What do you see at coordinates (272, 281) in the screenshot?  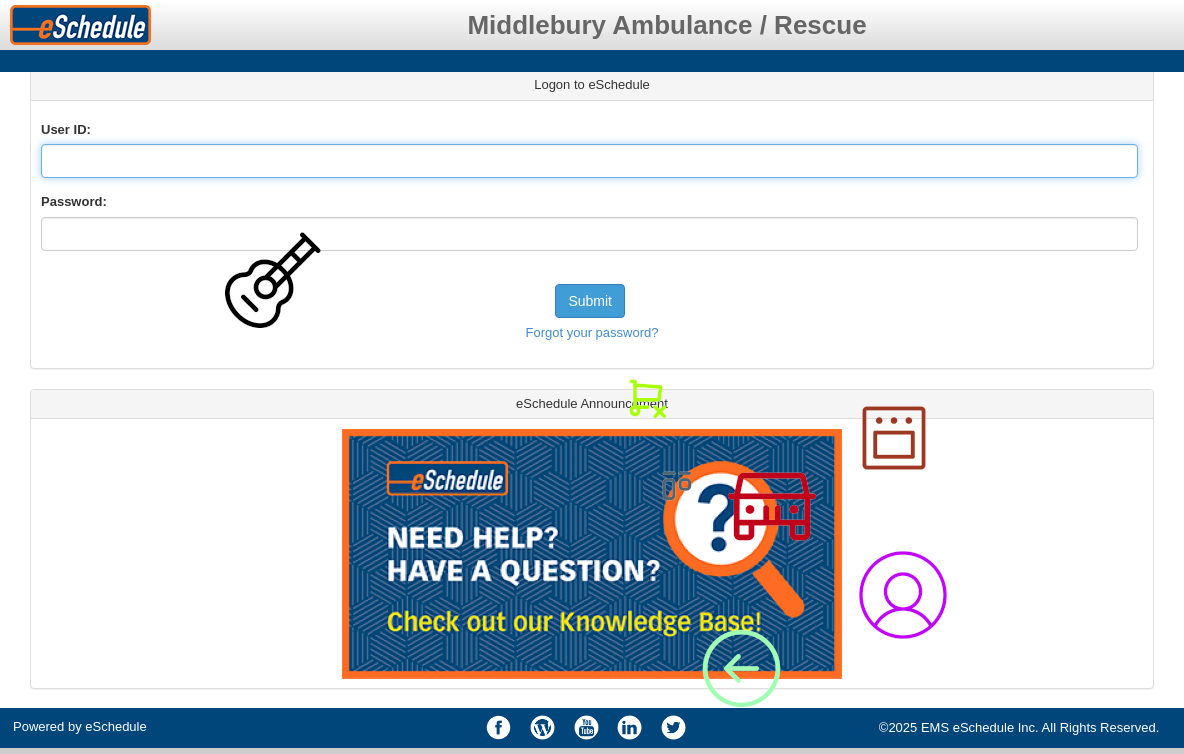 I see `access music or audio settings` at bounding box center [272, 281].